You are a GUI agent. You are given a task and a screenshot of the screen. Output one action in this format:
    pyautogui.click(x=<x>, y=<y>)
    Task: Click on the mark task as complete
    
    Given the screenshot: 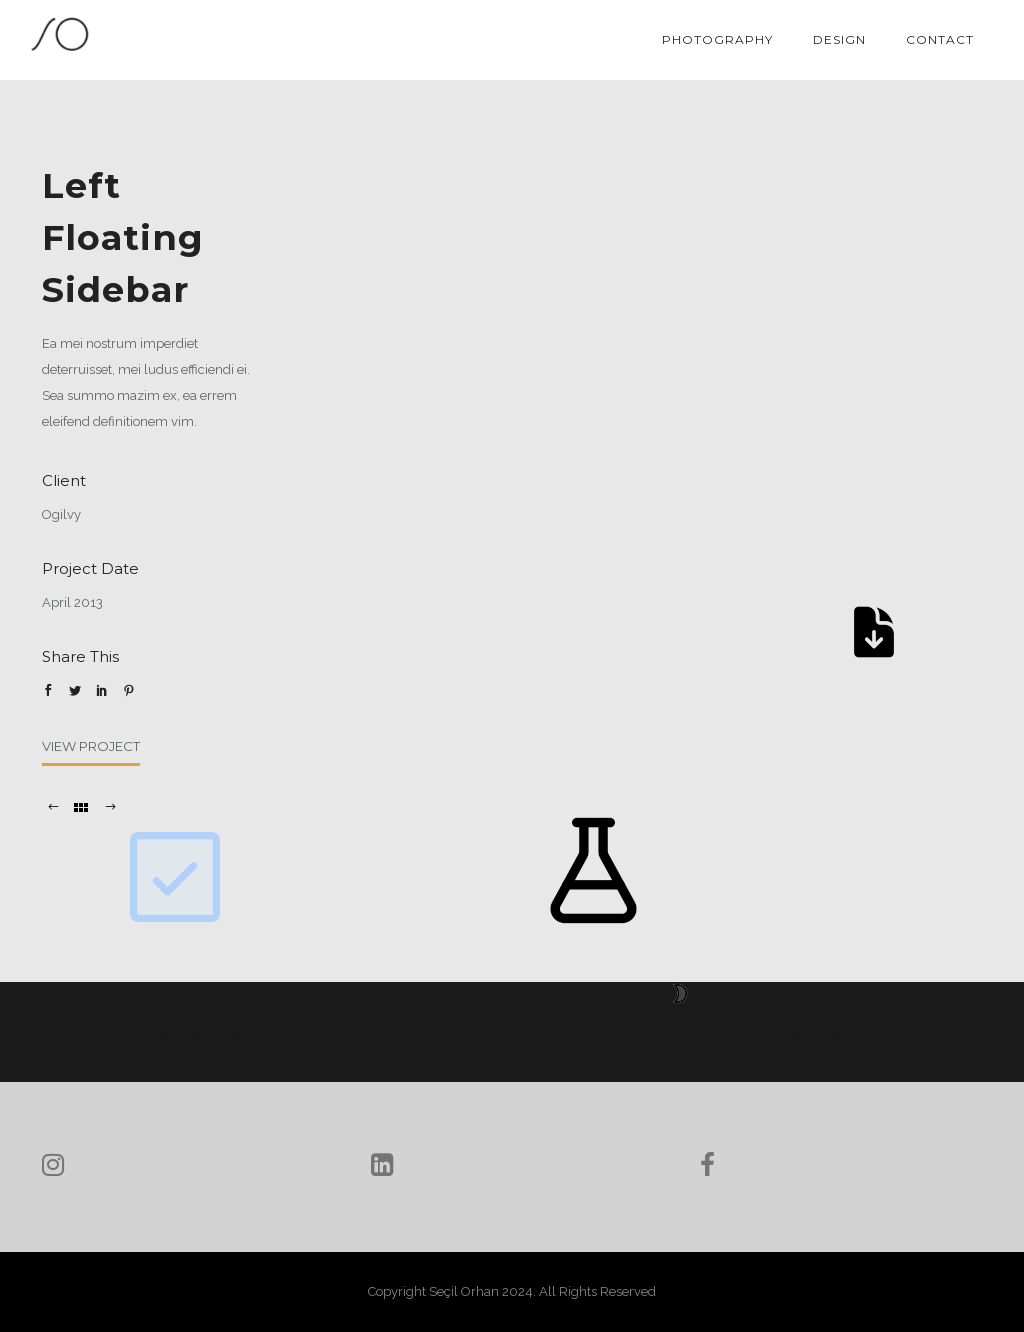 What is the action you would take?
    pyautogui.click(x=175, y=877)
    